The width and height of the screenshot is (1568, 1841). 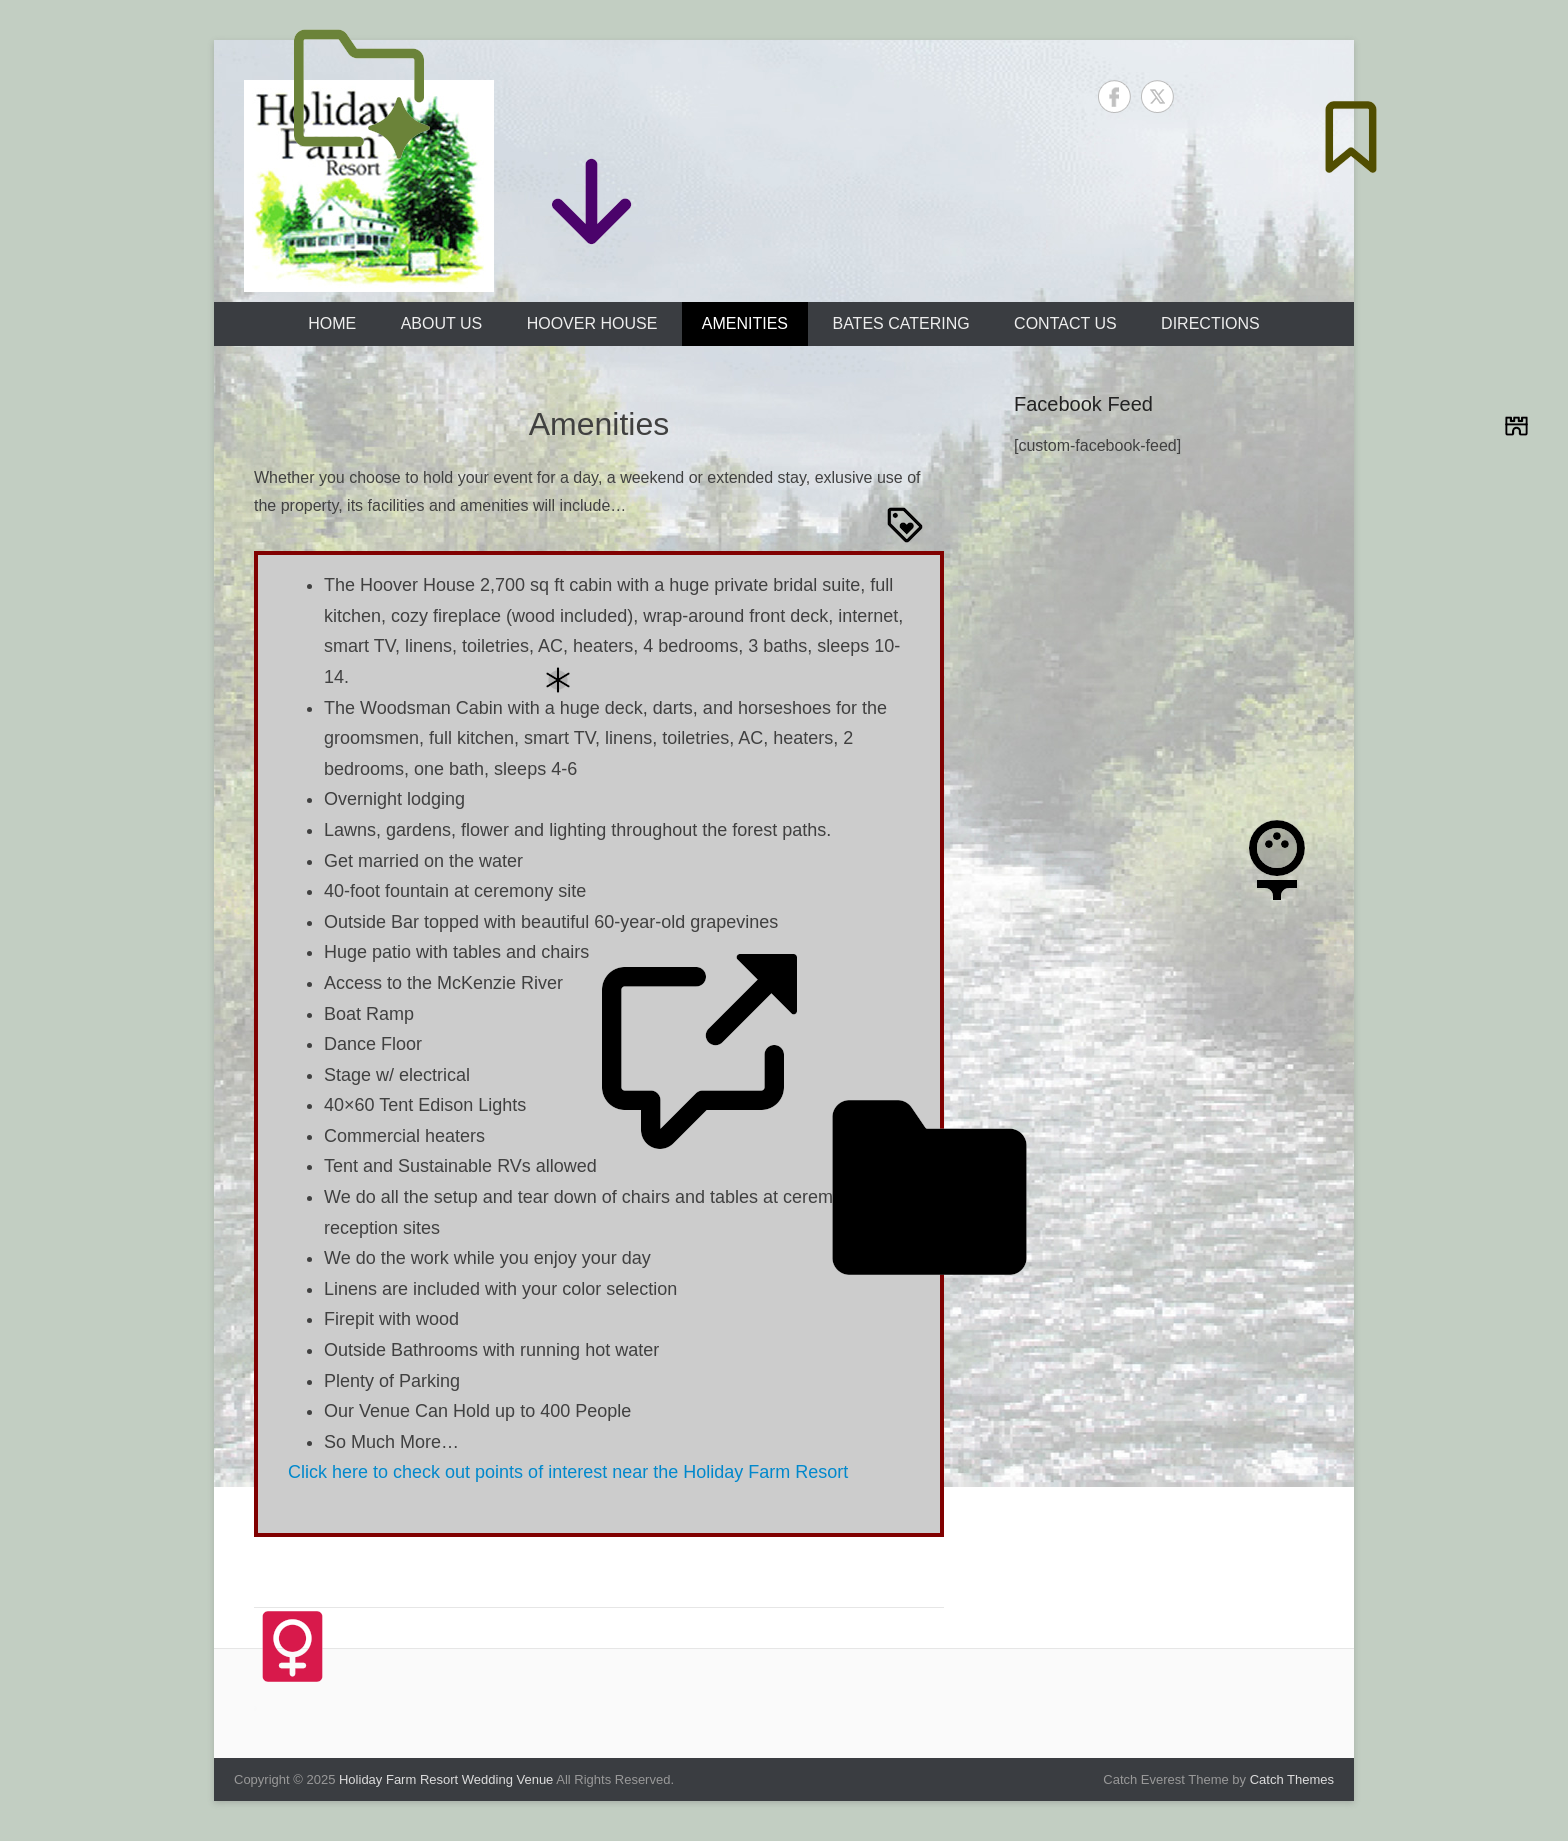 What do you see at coordinates (1516, 425) in the screenshot?
I see `access castle or fortress-themed content` at bounding box center [1516, 425].